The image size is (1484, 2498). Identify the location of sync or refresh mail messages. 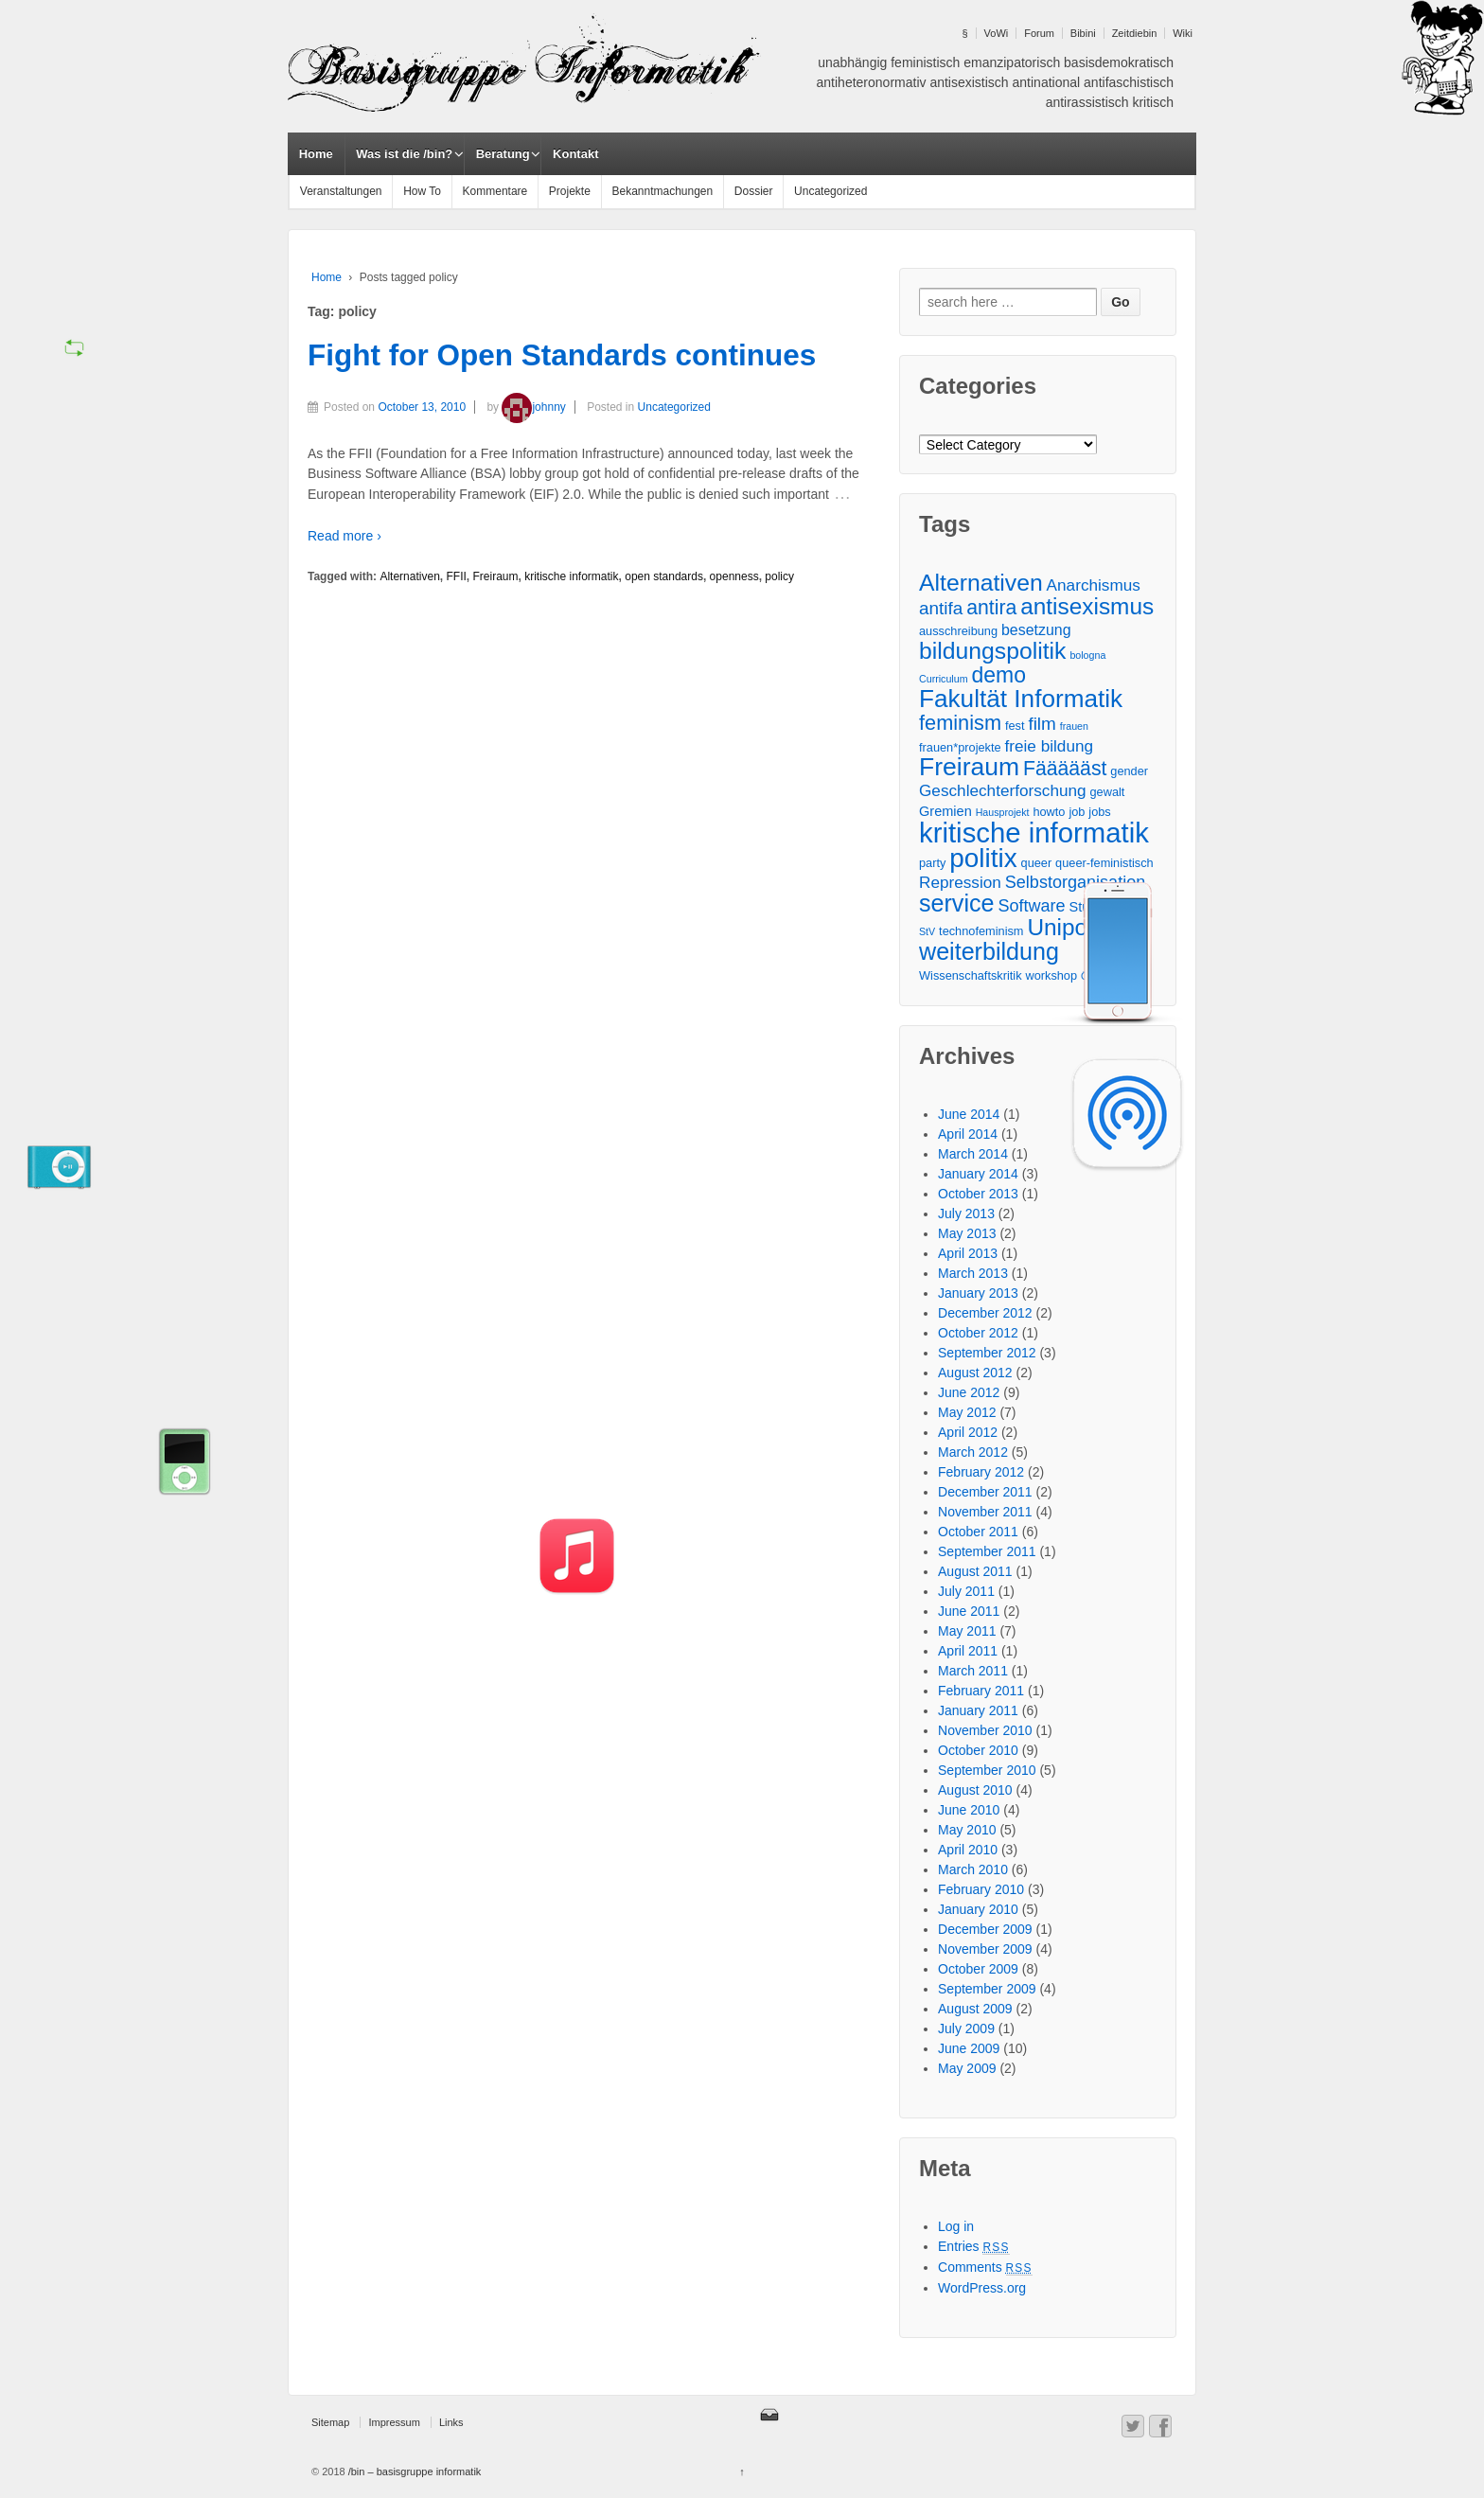
(74, 347).